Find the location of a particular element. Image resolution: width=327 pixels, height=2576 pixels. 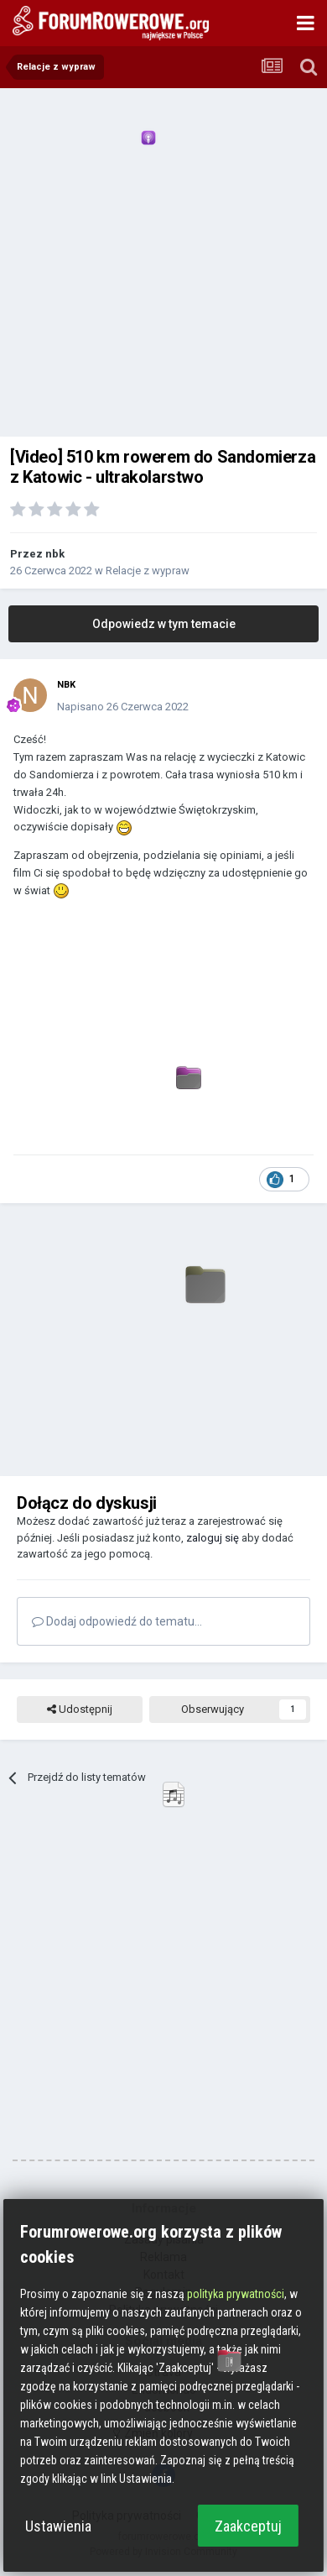

drop files here to move them into this folder is located at coordinates (189, 1077).